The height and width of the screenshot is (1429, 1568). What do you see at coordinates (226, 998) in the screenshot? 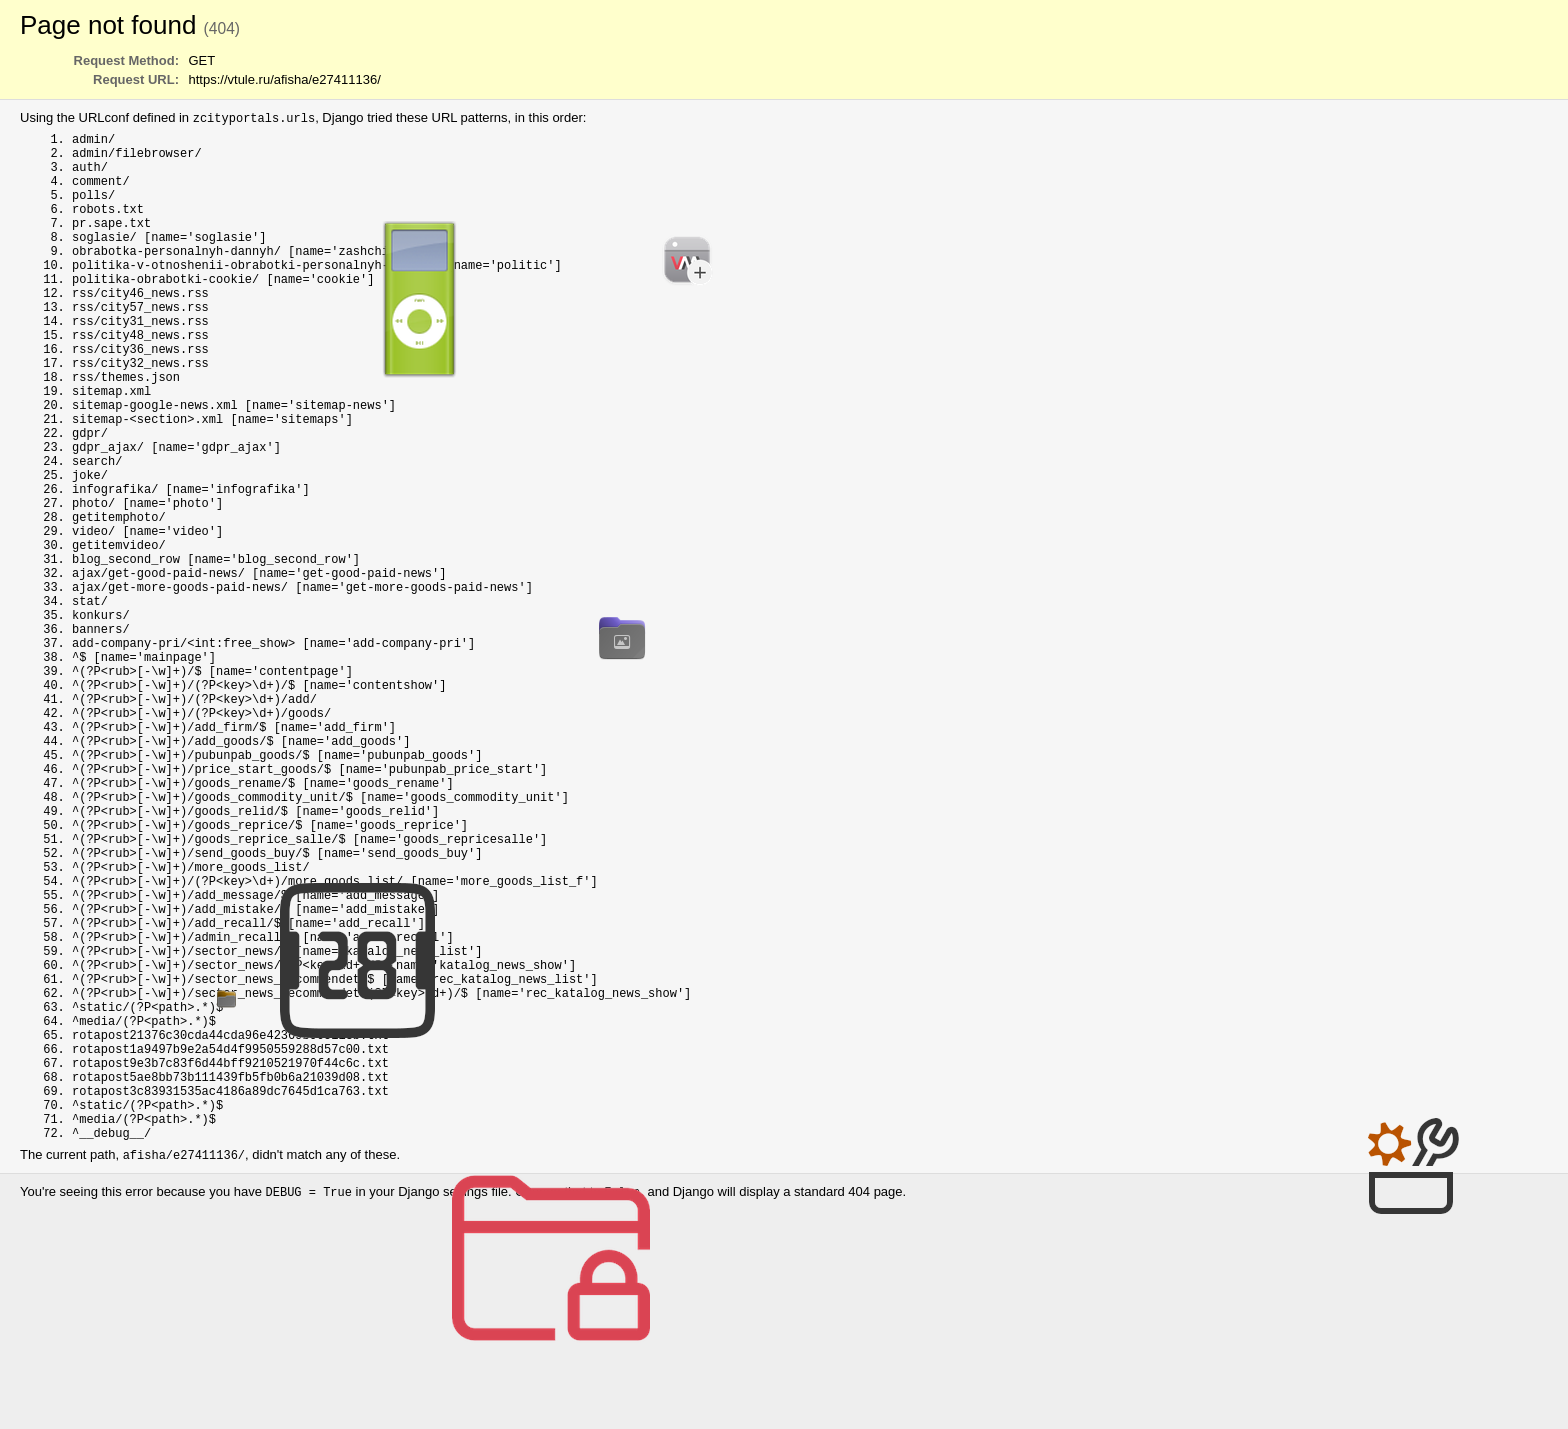
I see `indicates an open or currently accessed folder` at bounding box center [226, 998].